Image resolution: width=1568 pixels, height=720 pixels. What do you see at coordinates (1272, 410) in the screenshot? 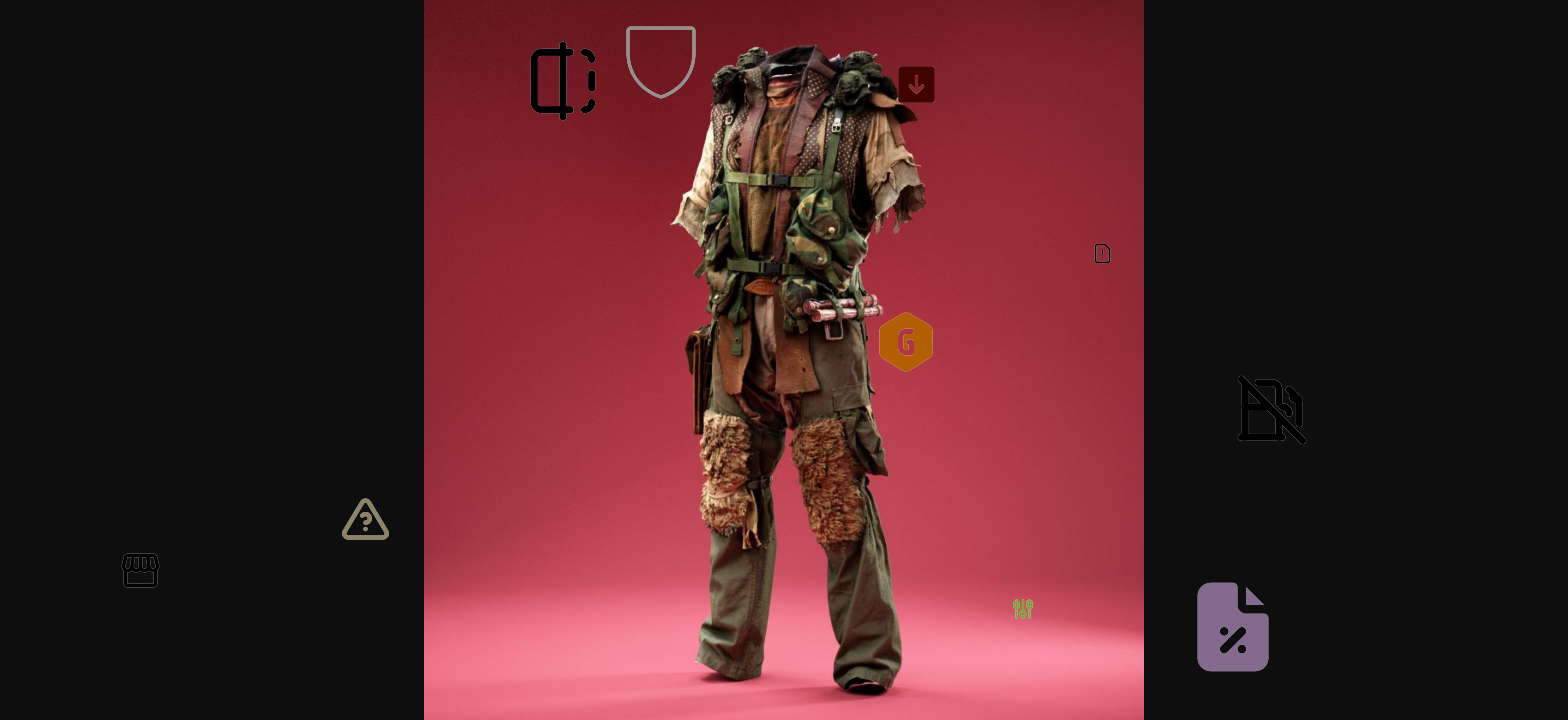
I see `gas station unavailable or closed` at bounding box center [1272, 410].